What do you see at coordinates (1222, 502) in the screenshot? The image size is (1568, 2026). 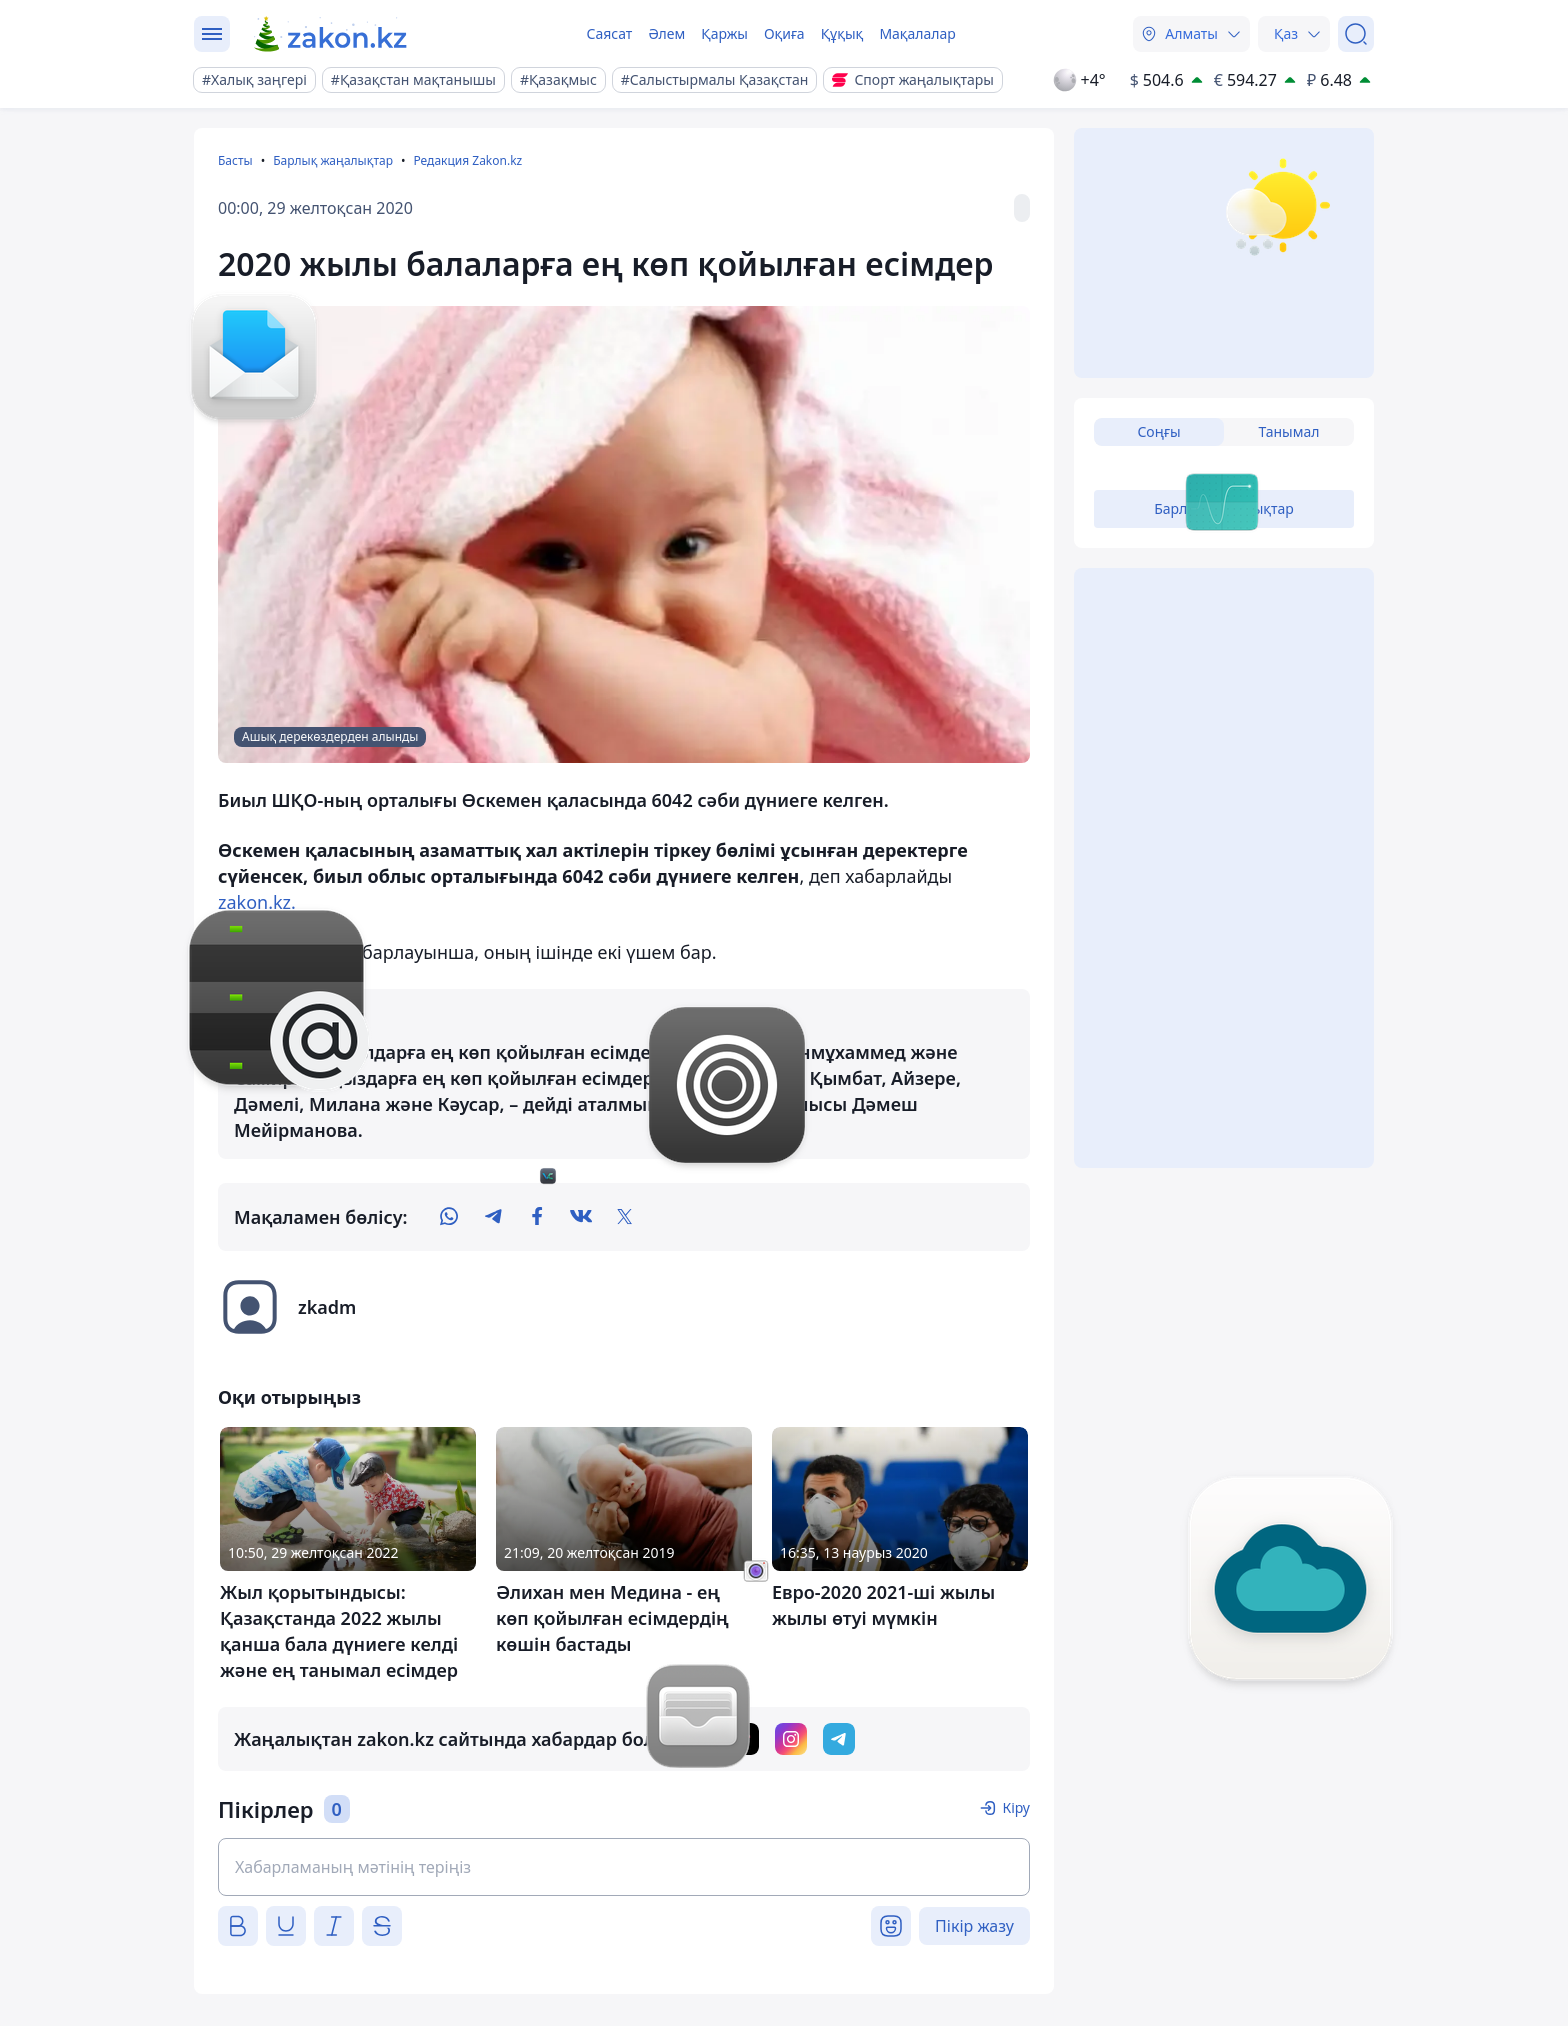 I see `open system resource monitor` at bounding box center [1222, 502].